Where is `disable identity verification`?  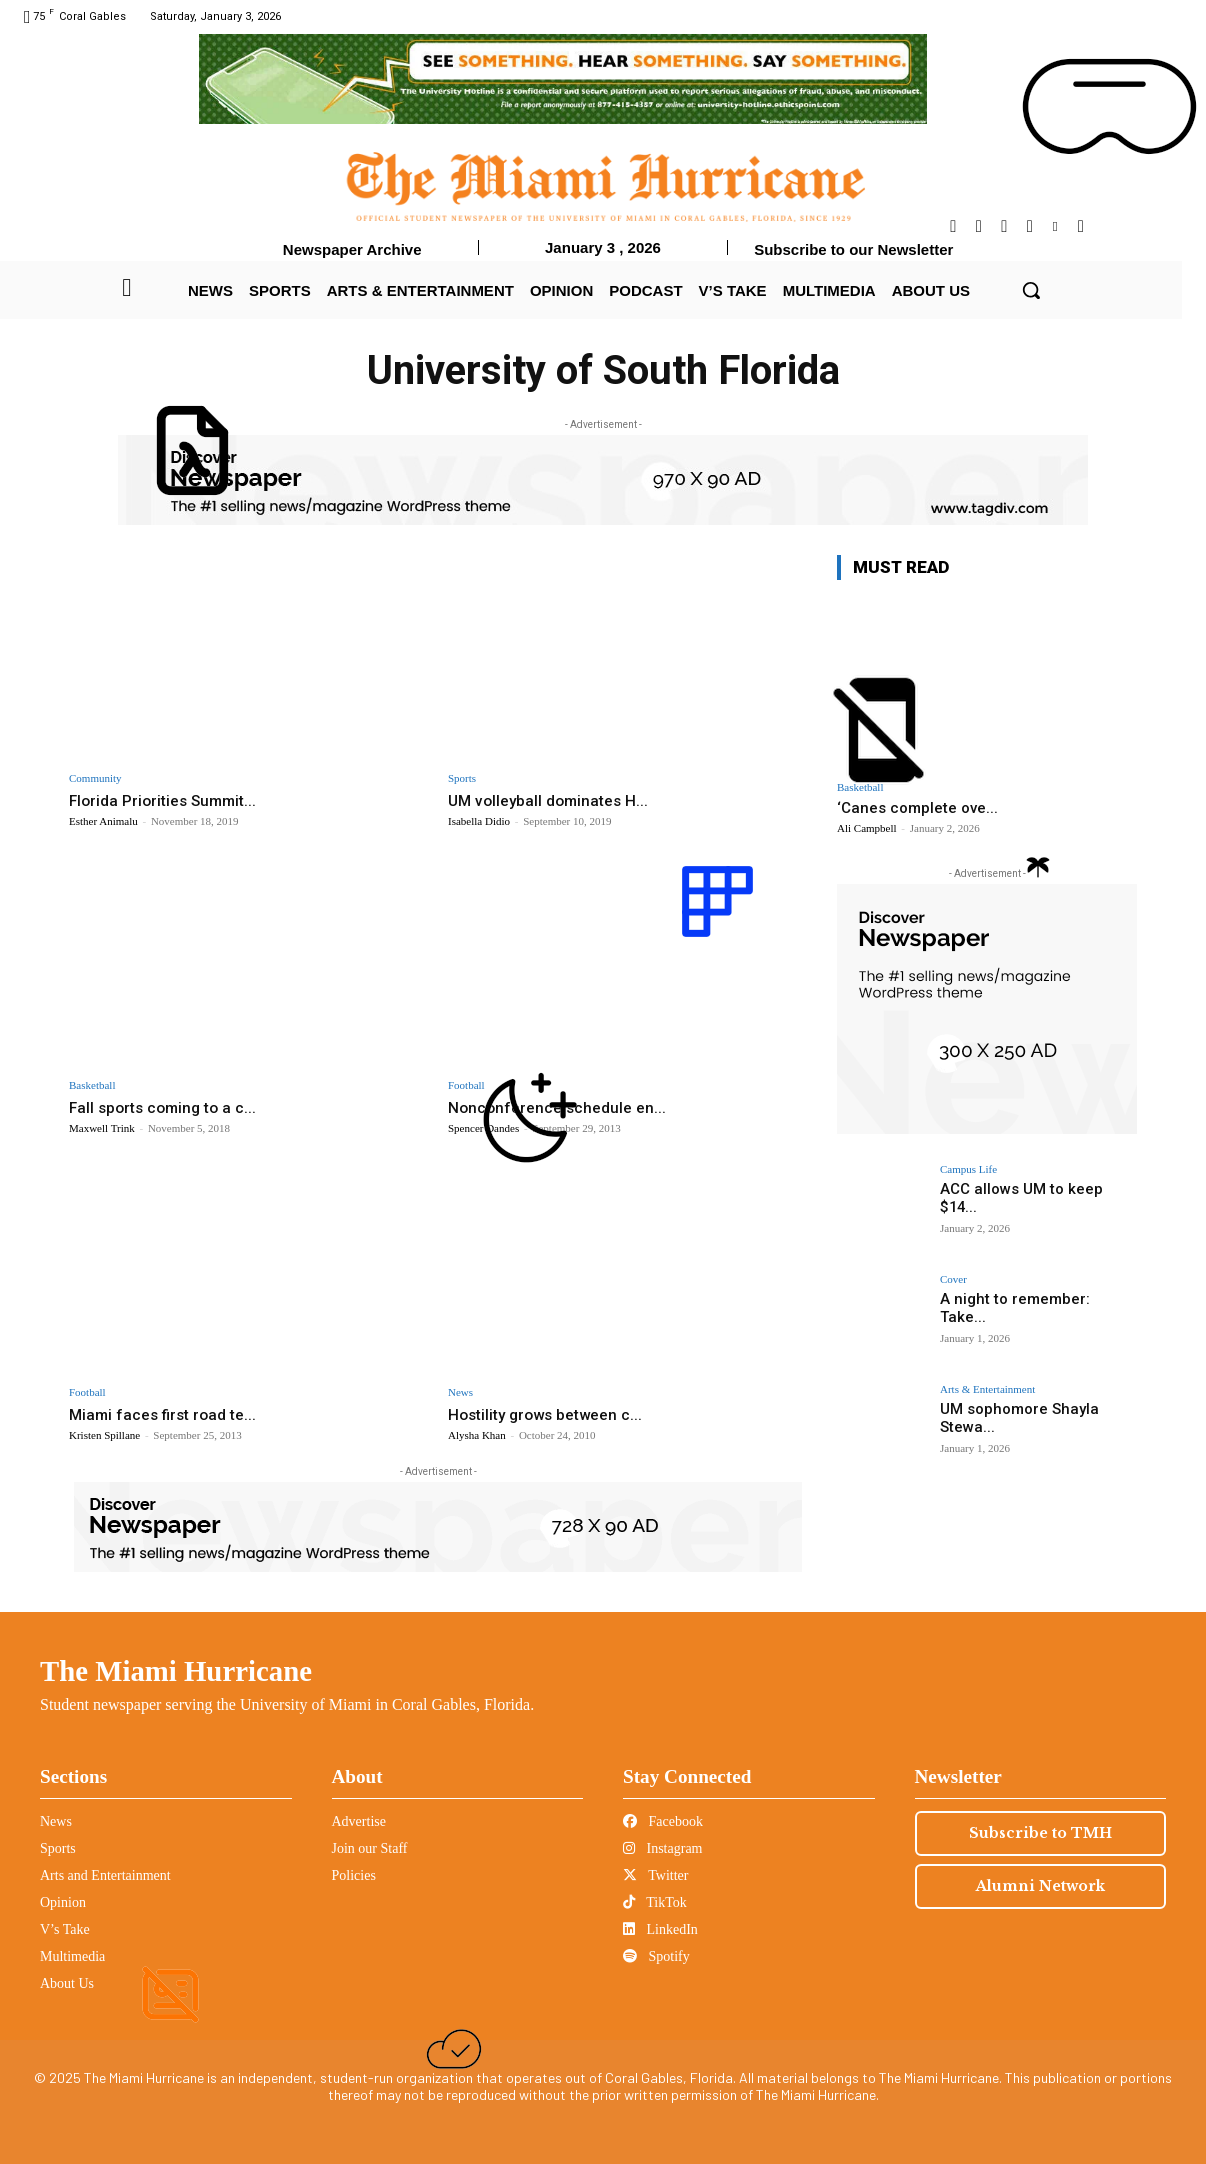
disable identity verification is located at coordinates (170, 1994).